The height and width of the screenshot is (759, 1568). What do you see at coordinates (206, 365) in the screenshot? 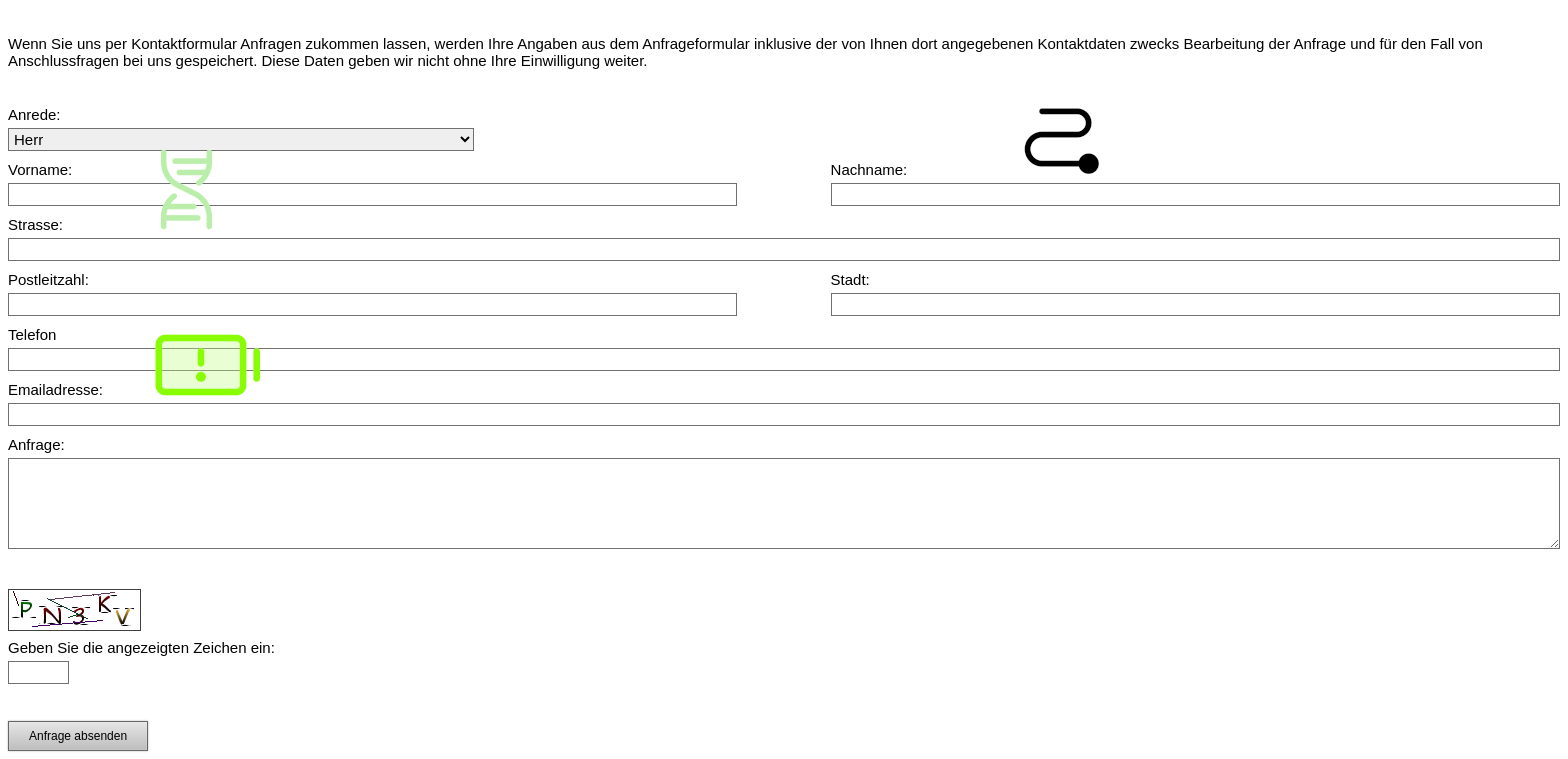
I see `indicates low battery warning` at bounding box center [206, 365].